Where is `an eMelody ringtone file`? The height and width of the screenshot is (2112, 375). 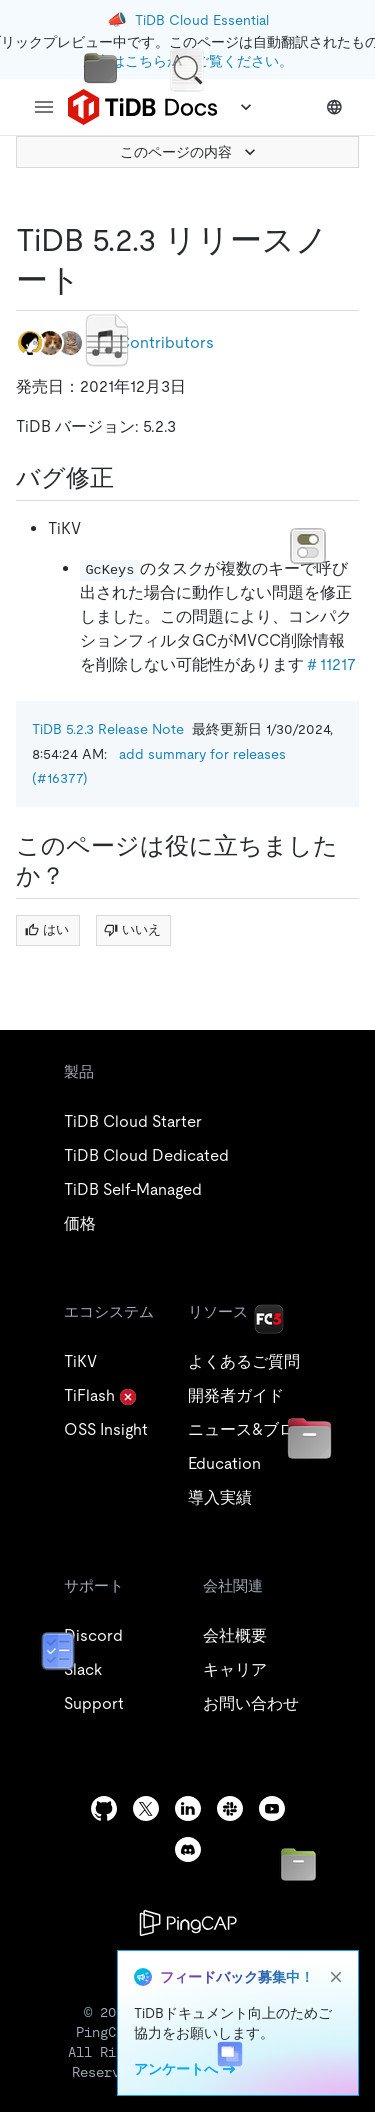 an eMelody ringtone file is located at coordinates (107, 340).